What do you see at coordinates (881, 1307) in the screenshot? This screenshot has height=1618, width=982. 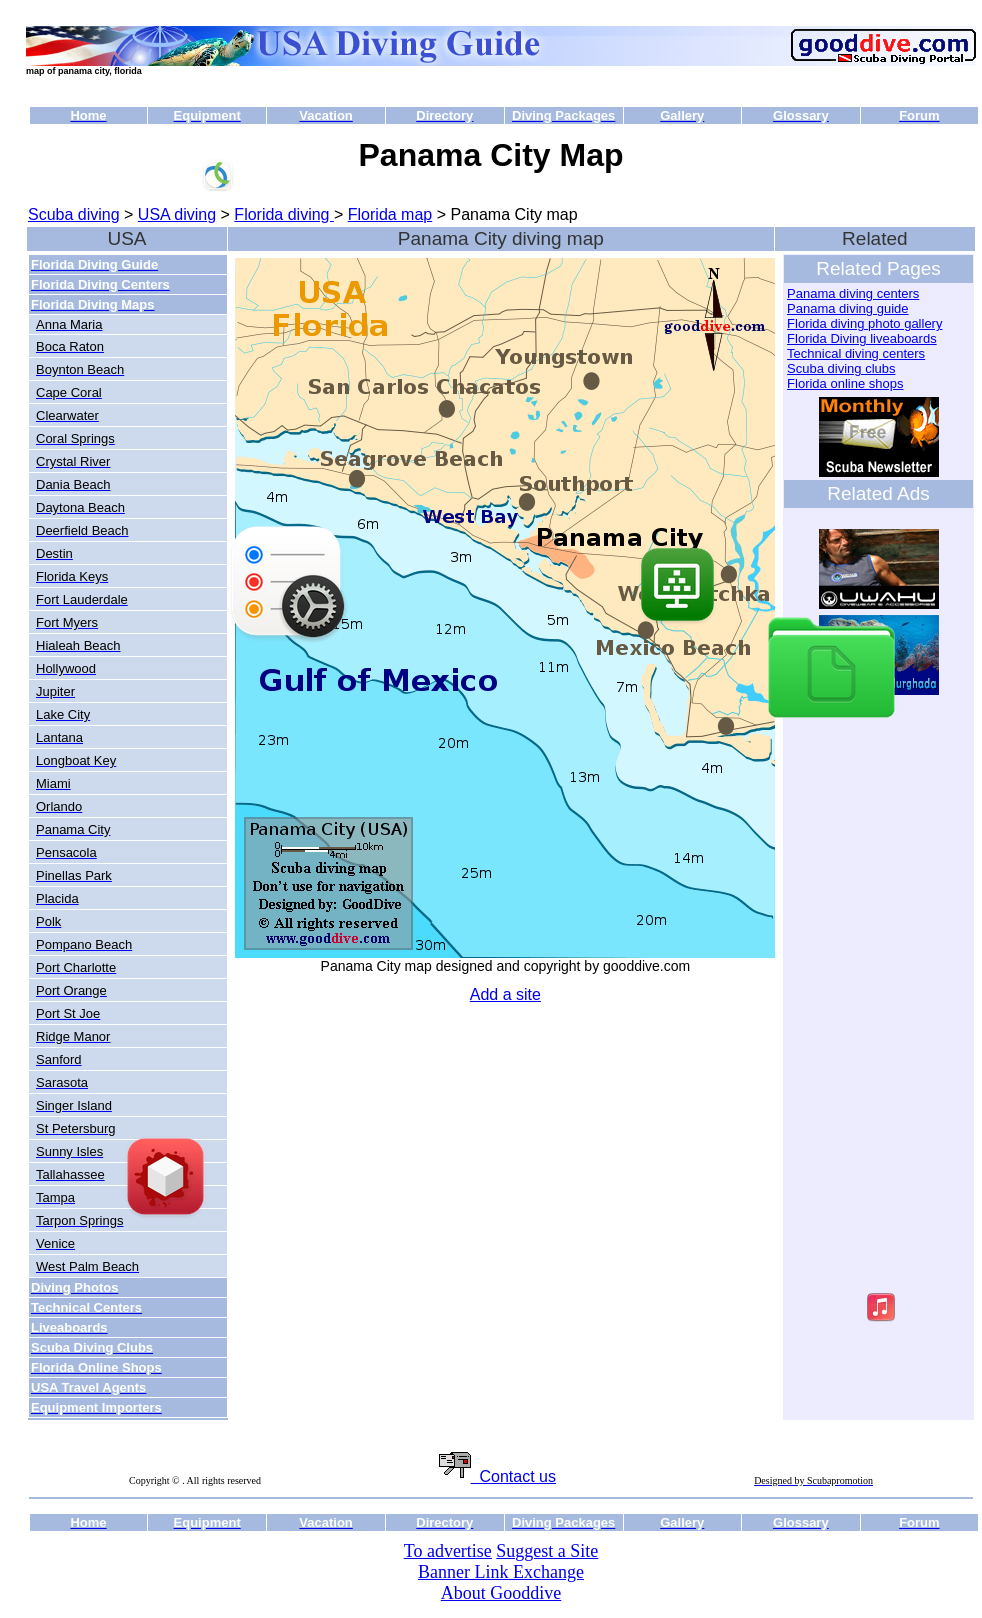 I see `open the music app` at bounding box center [881, 1307].